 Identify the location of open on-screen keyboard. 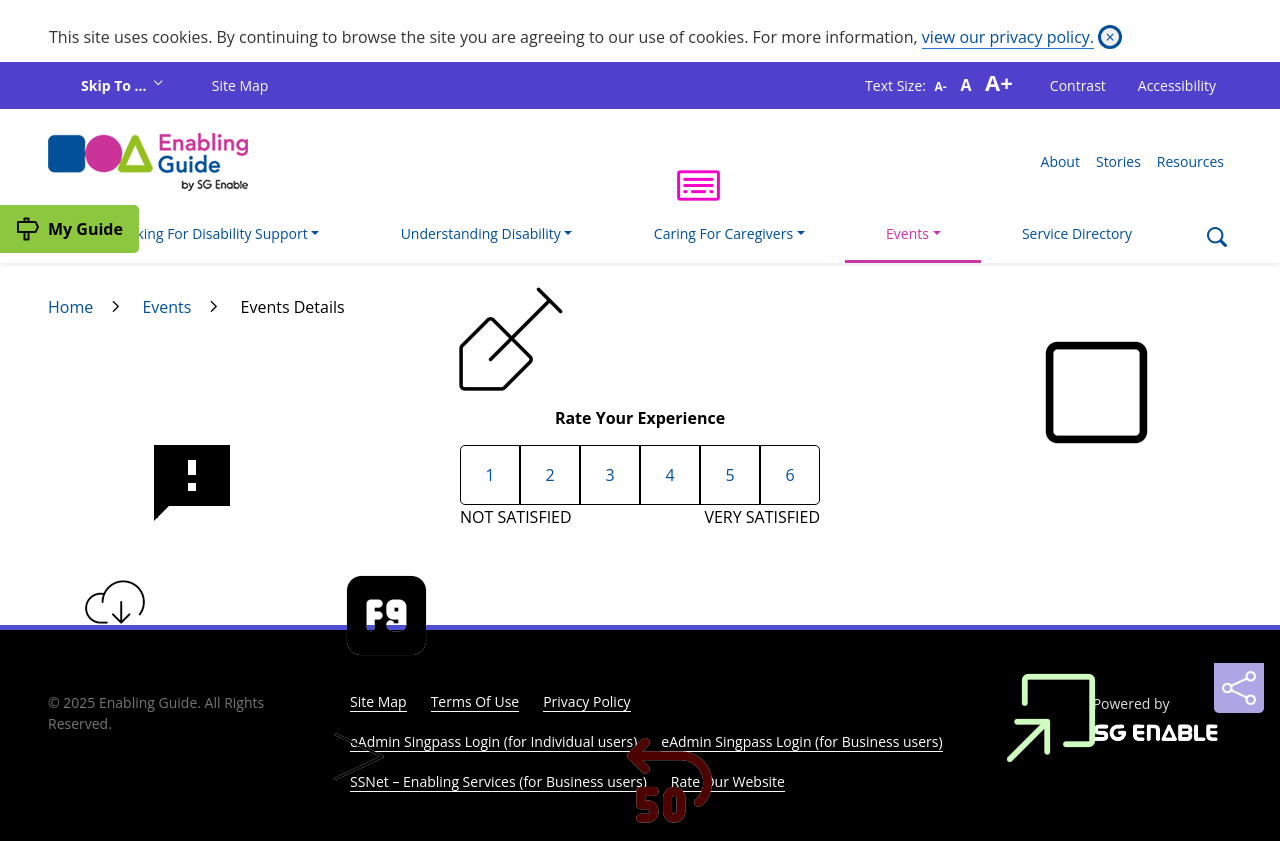
(698, 185).